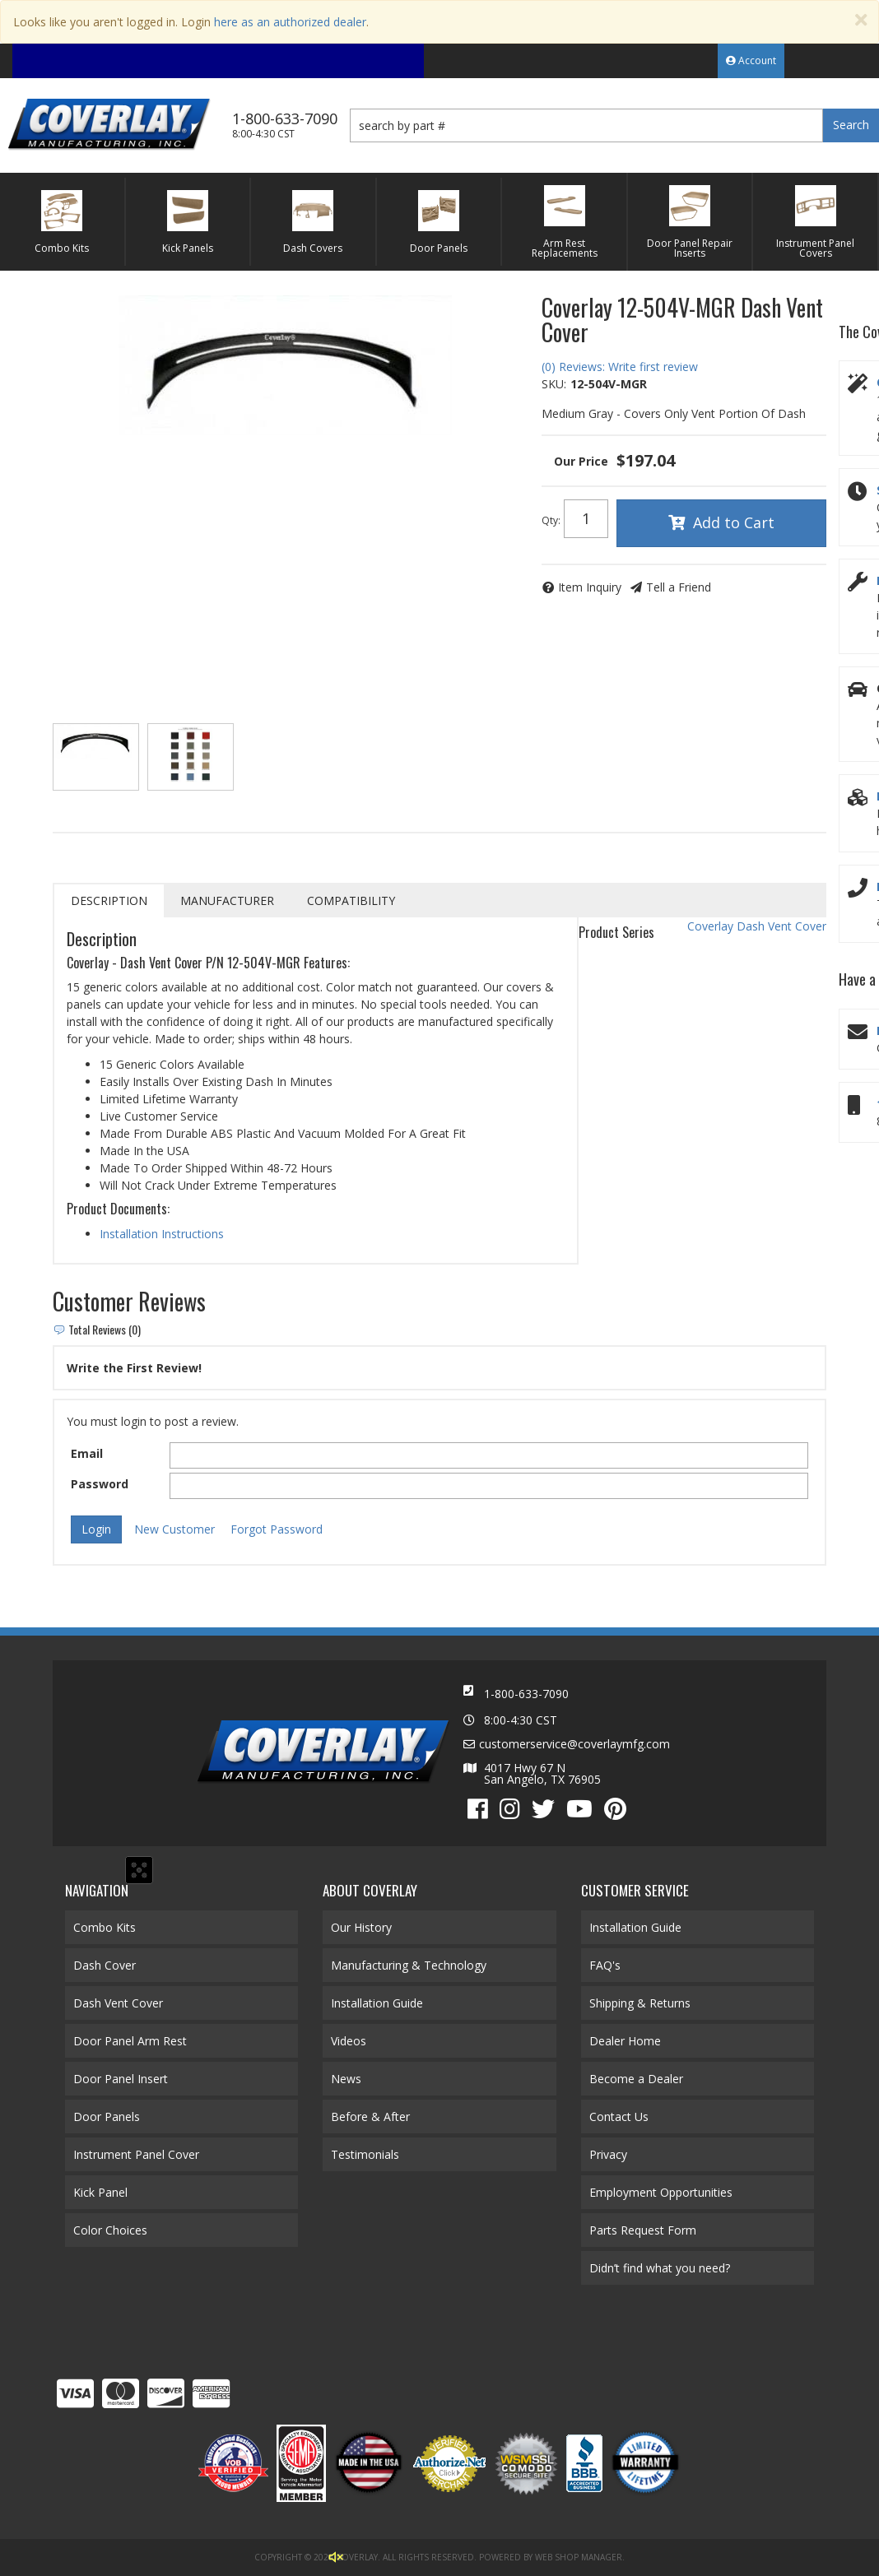 Image resolution: width=879 pixels, height=2576 pixels. Describe the element at coordinates (139, 1870) in the screenshot. I see `randomize or shuffle content` at that location.